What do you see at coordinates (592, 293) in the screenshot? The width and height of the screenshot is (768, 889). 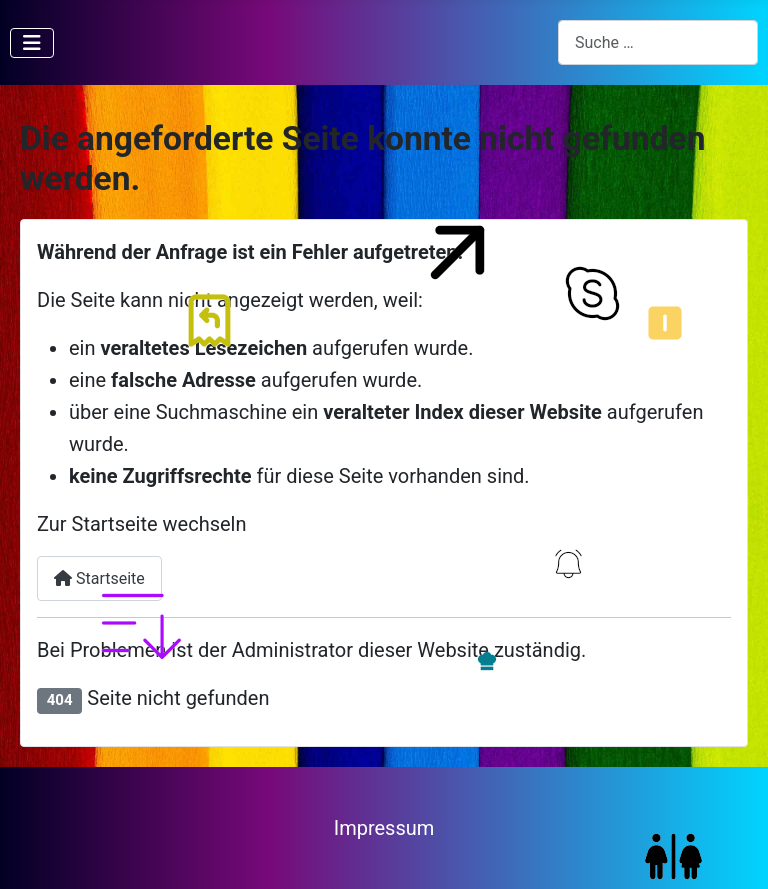 I see `open skype app` at bounding box center [592, 293].